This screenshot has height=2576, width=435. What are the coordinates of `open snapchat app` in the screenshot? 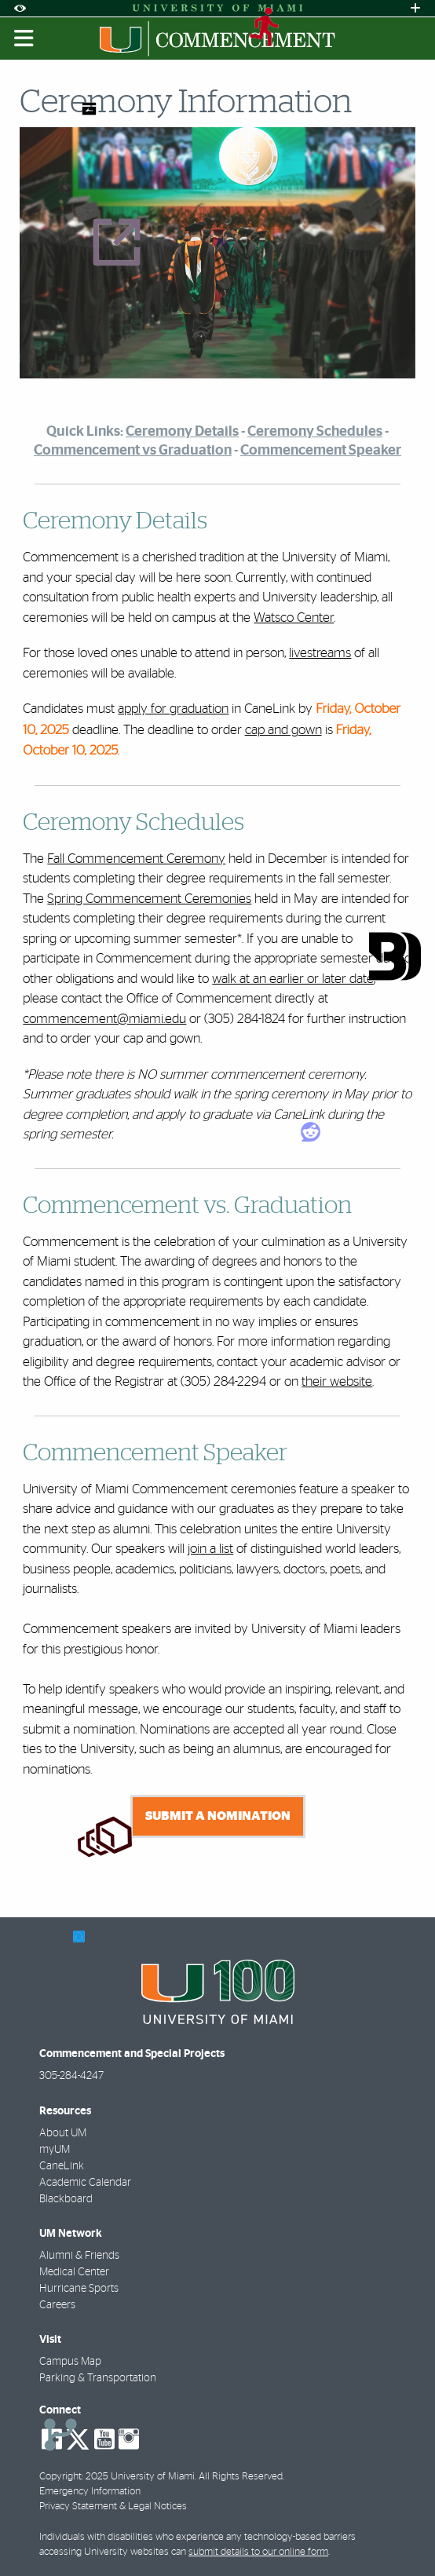 It's located at (79, 1936).